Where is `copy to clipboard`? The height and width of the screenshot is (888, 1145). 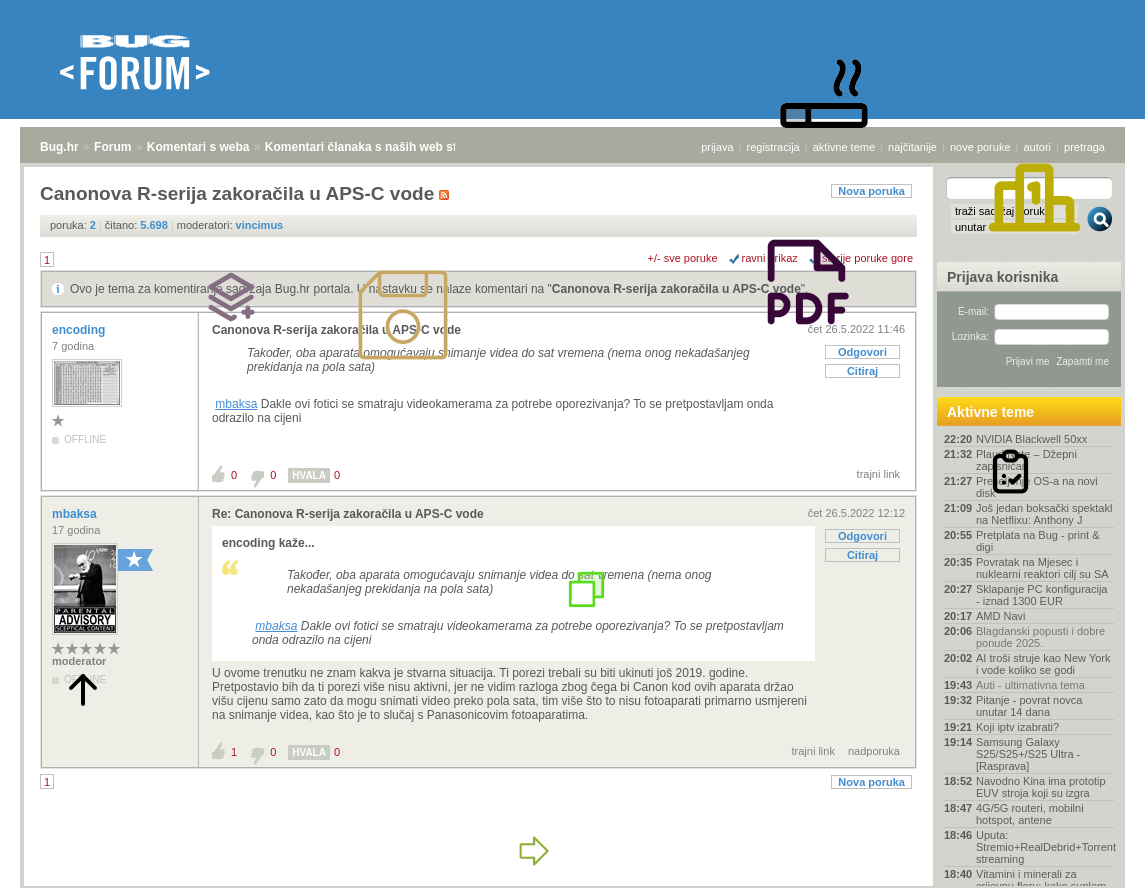 copy to clipboard is located at coordinates (586, 589).